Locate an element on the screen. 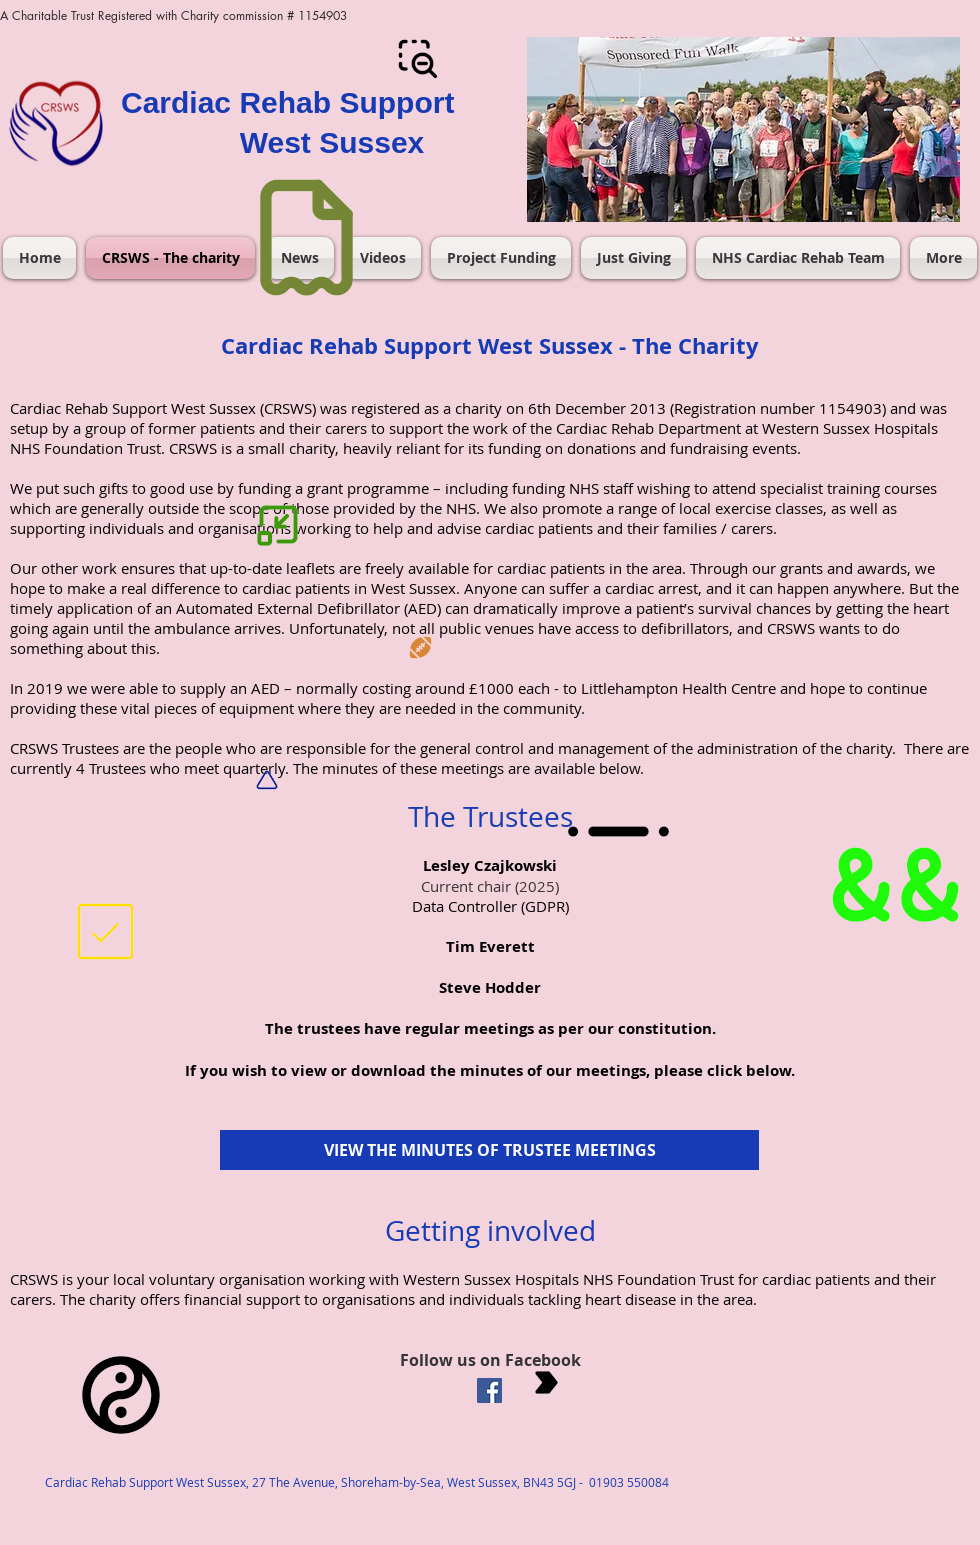  indicates a warning or caution state is located at coordinates (267, 780).